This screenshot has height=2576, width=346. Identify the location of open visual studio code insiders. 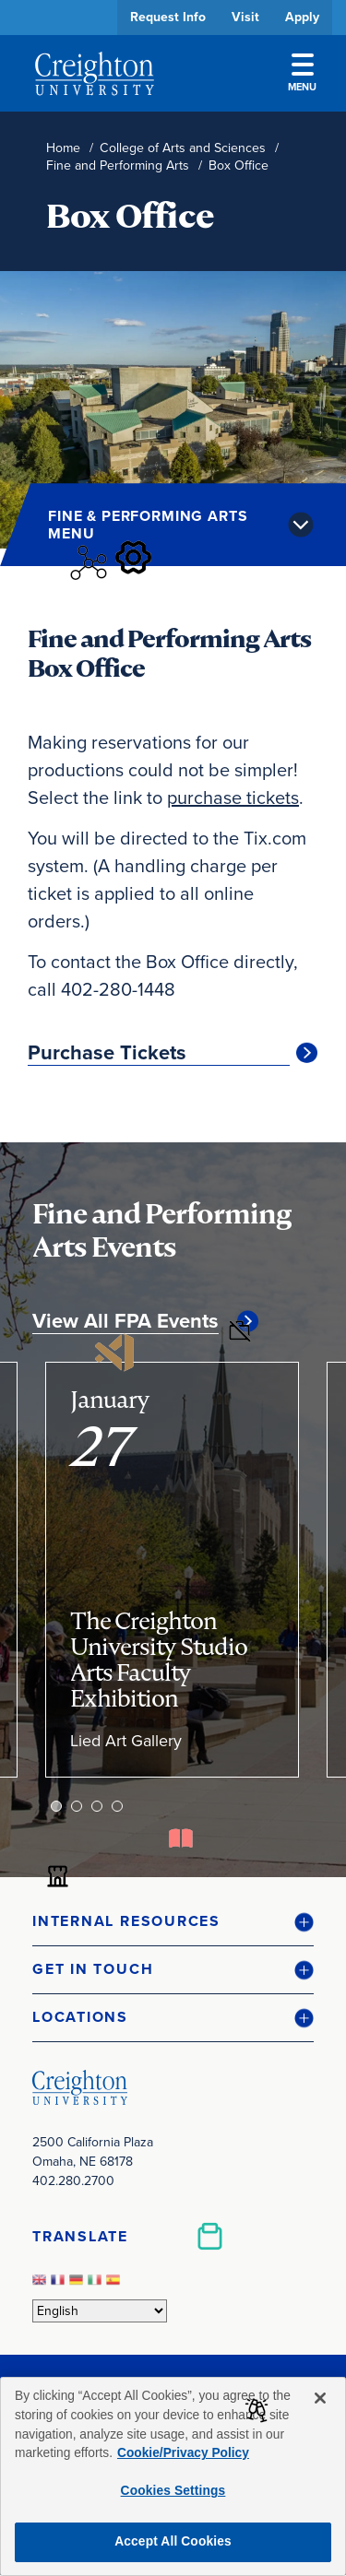
(115, 1353).